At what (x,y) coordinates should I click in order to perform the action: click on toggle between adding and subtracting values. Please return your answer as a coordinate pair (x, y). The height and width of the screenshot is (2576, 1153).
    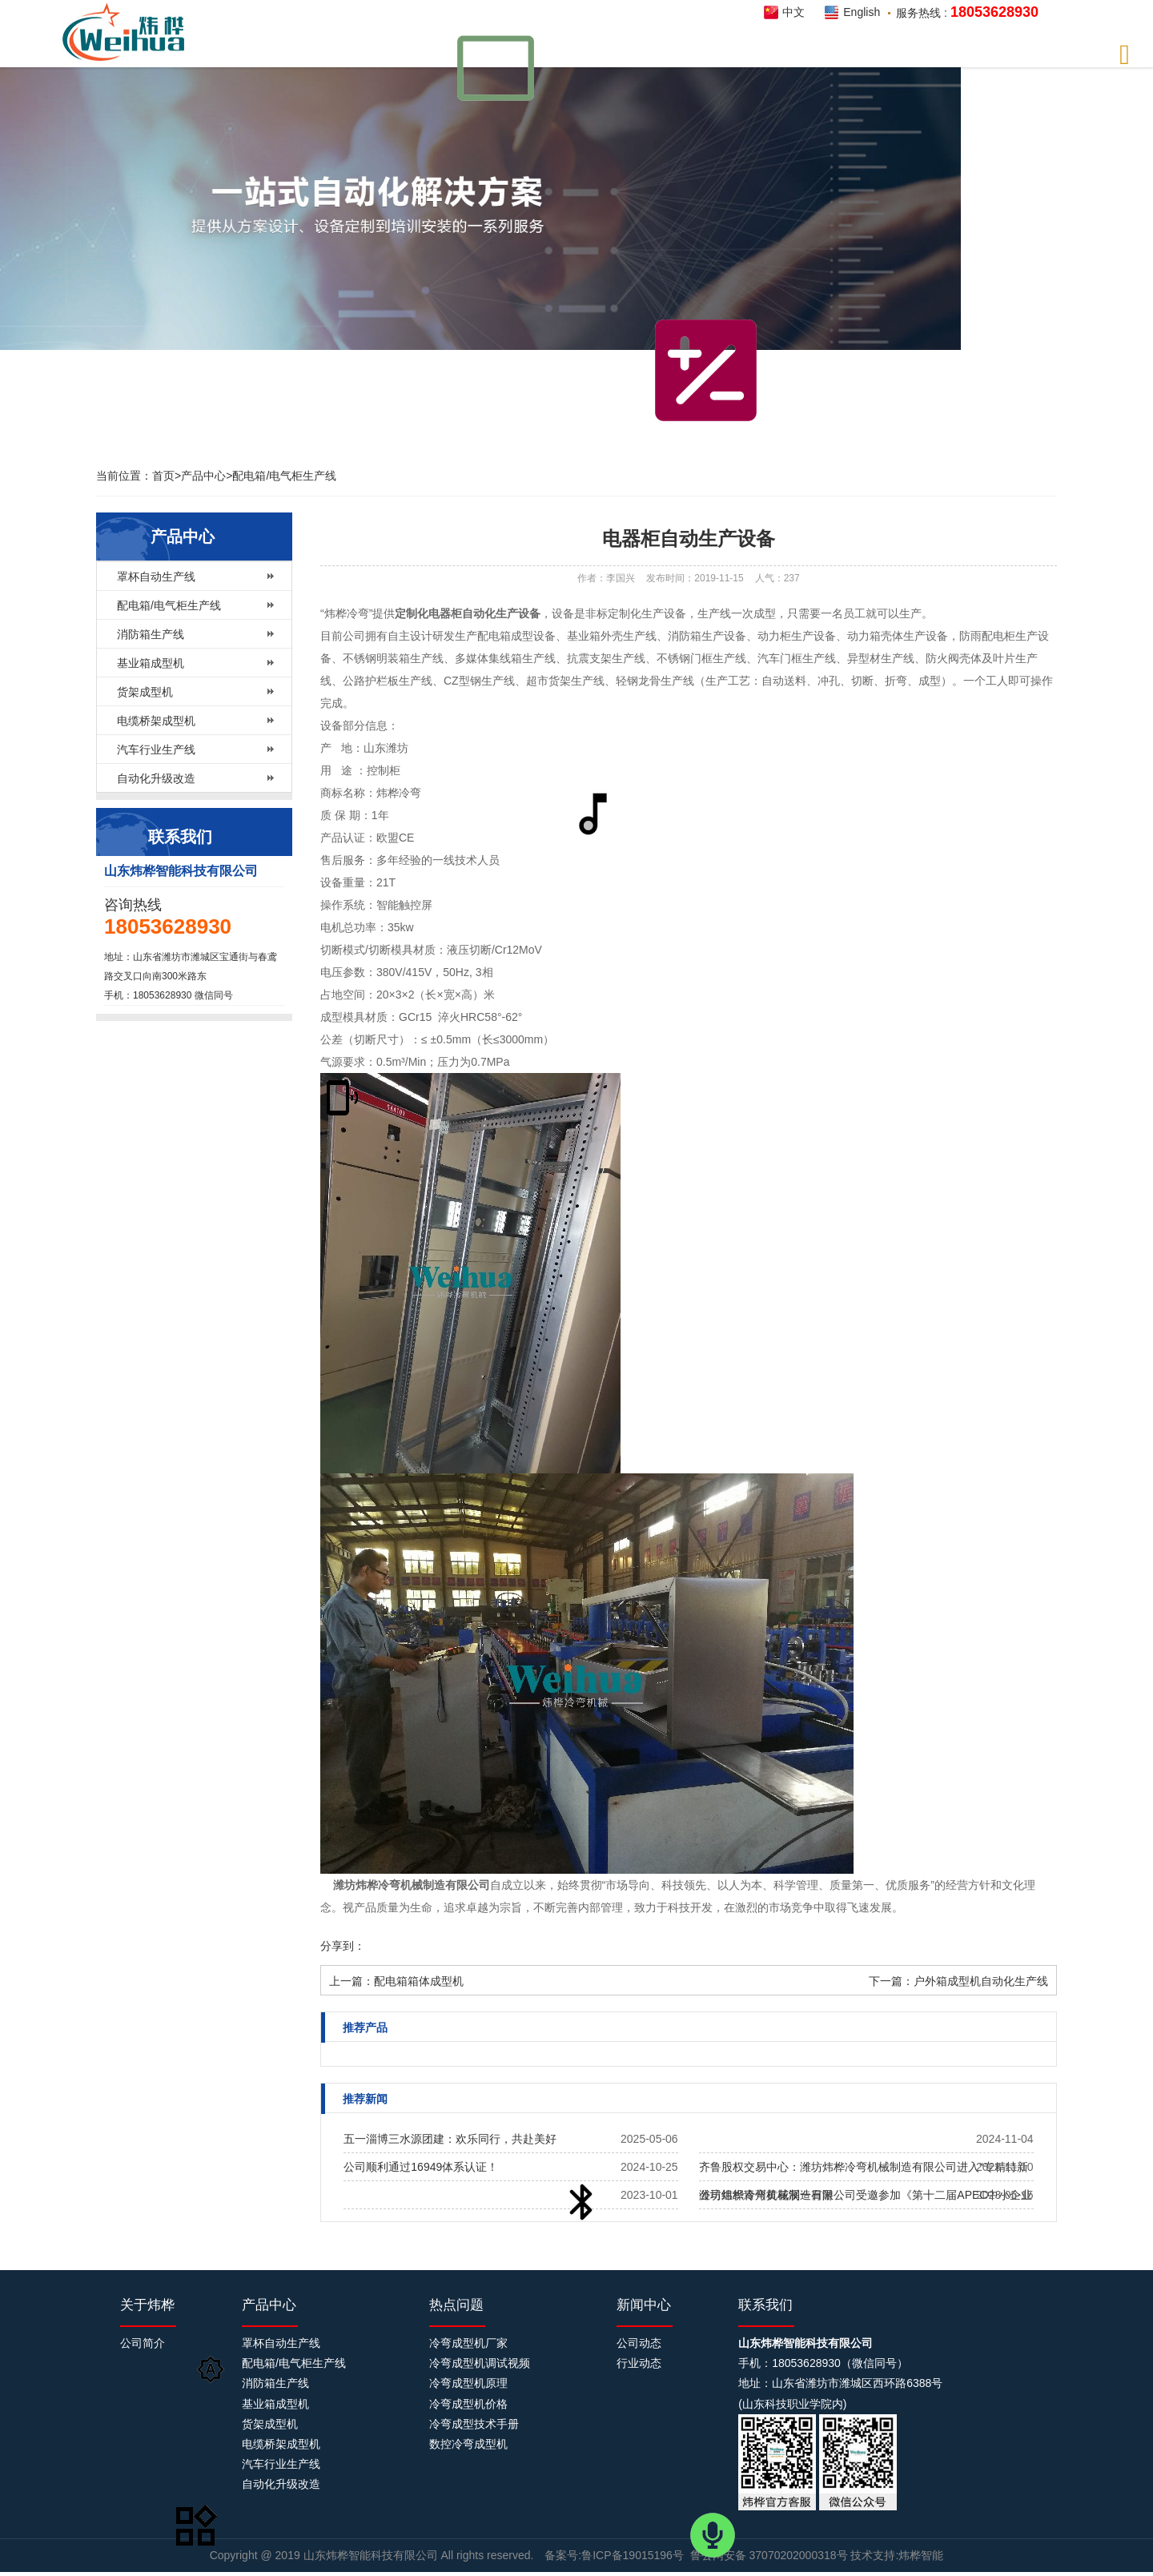
    Looking at the image, I should click on (705, 370).